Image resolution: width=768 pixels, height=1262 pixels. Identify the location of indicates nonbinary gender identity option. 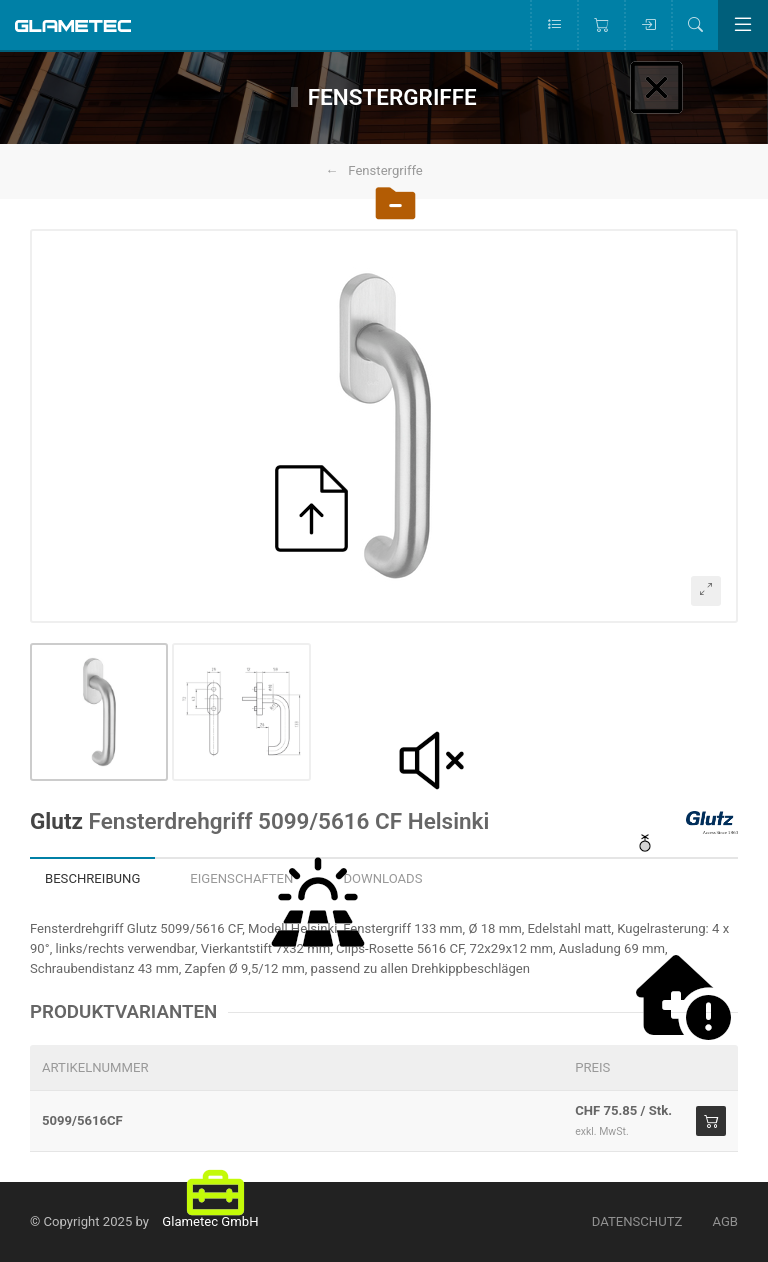
(645, 843).